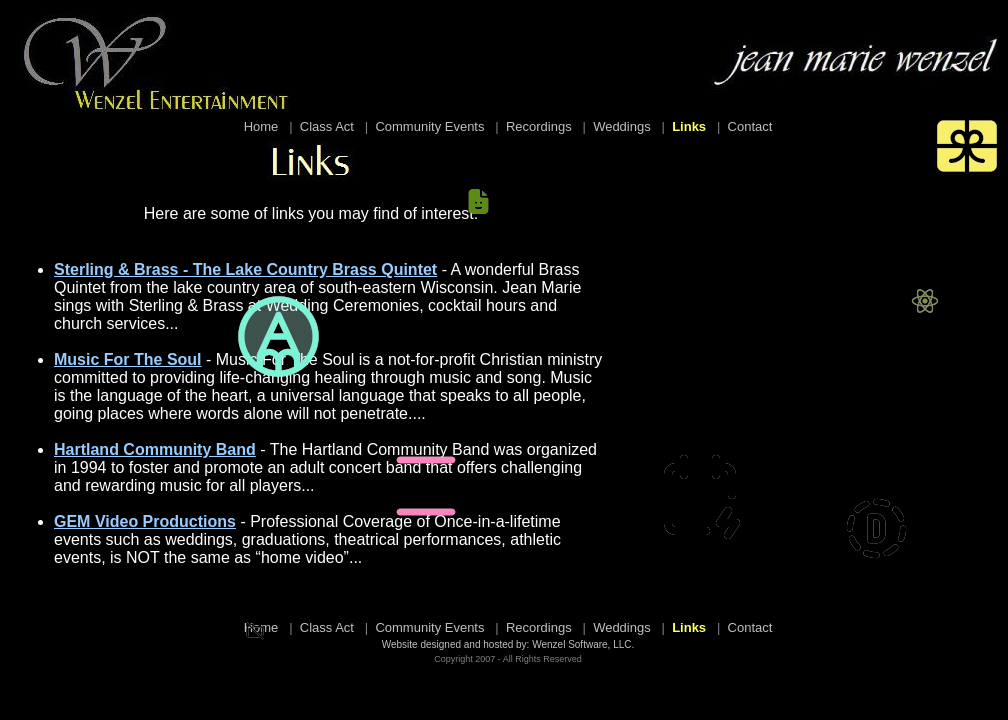 This screenshot has width=1008, height=720. What do you see at coordinates (426, 486) in the screenshot?
I see `switch to large or spacious list view` at bounding box center [426, 486].